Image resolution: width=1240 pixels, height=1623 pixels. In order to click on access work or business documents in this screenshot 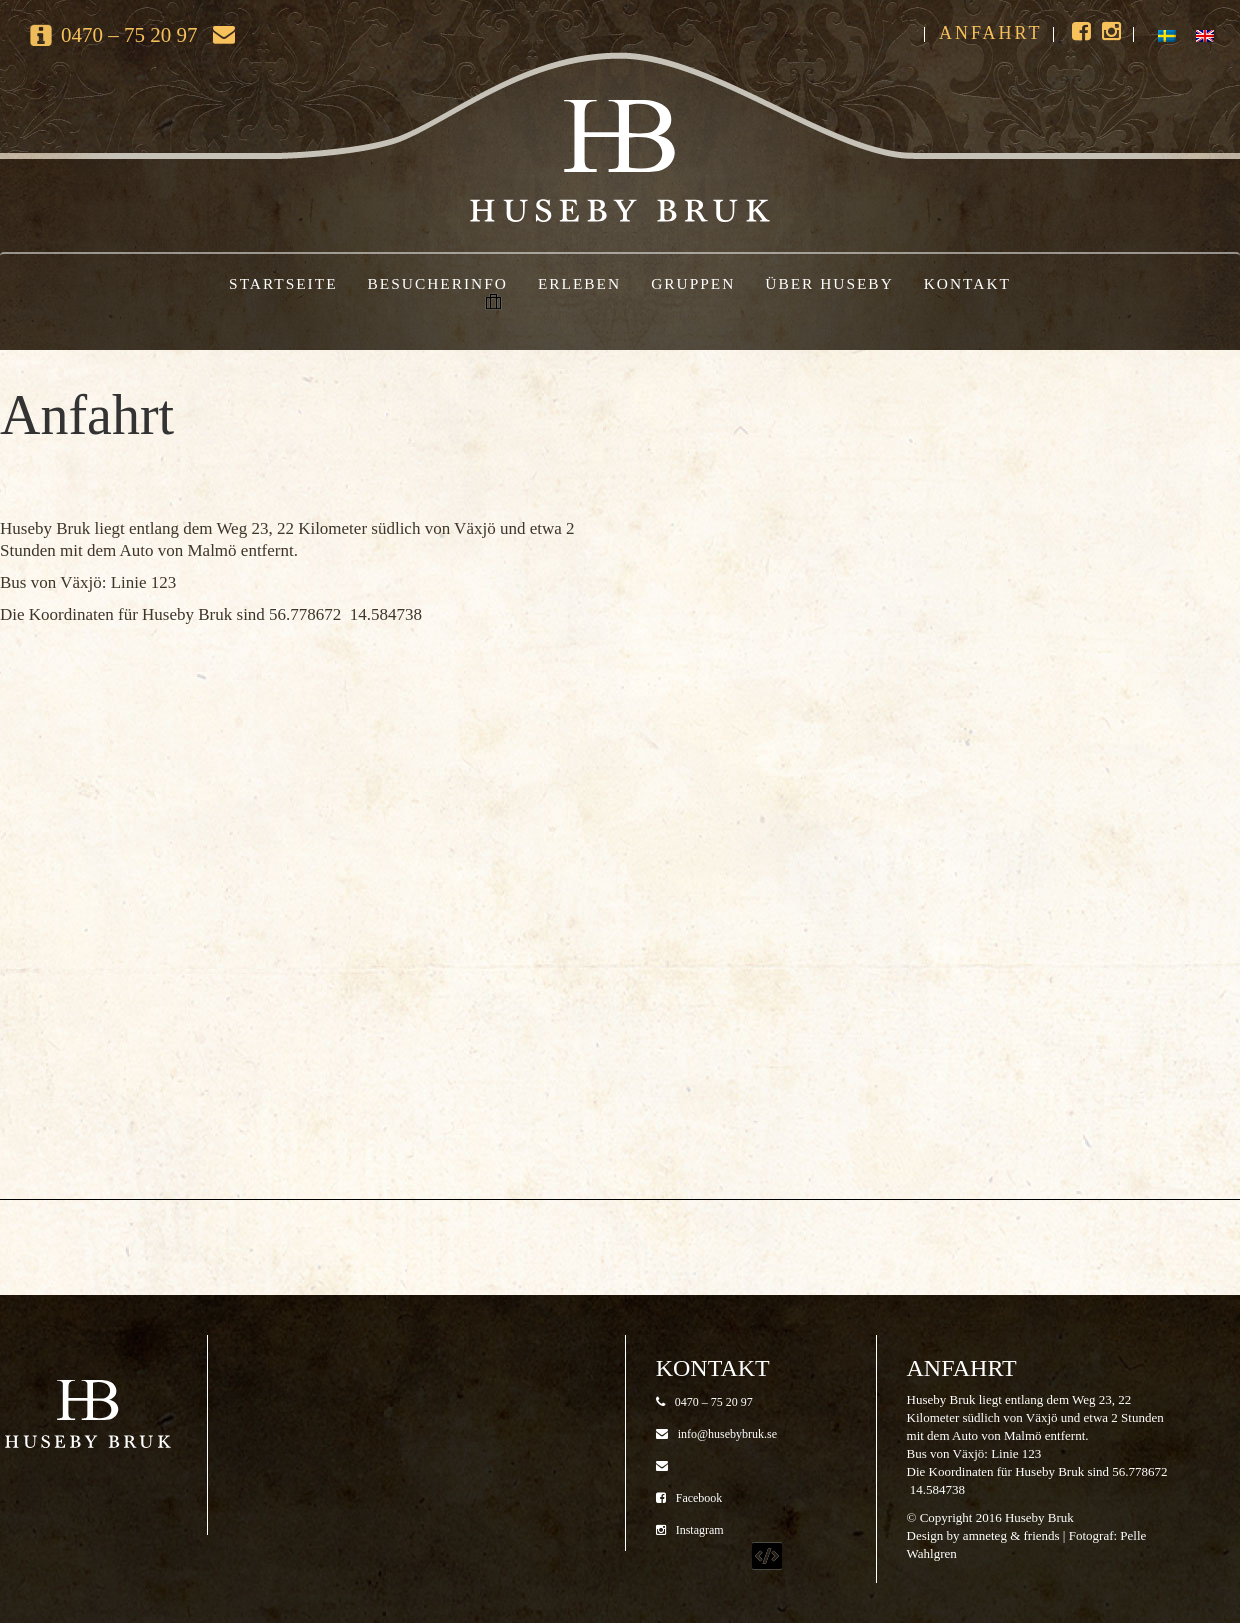, I will do `click(493, 302)`.